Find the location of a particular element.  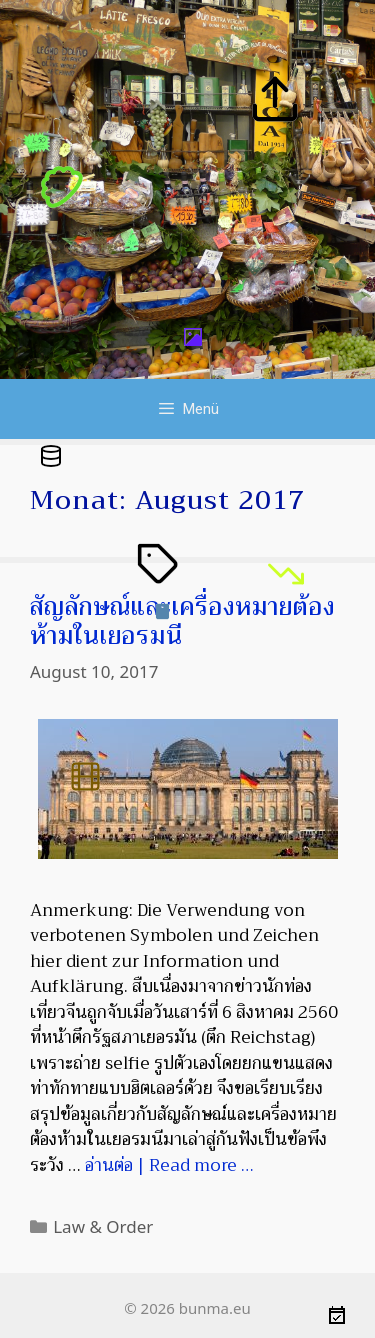

event confirmed or available is located at coordinates (337, 1316).